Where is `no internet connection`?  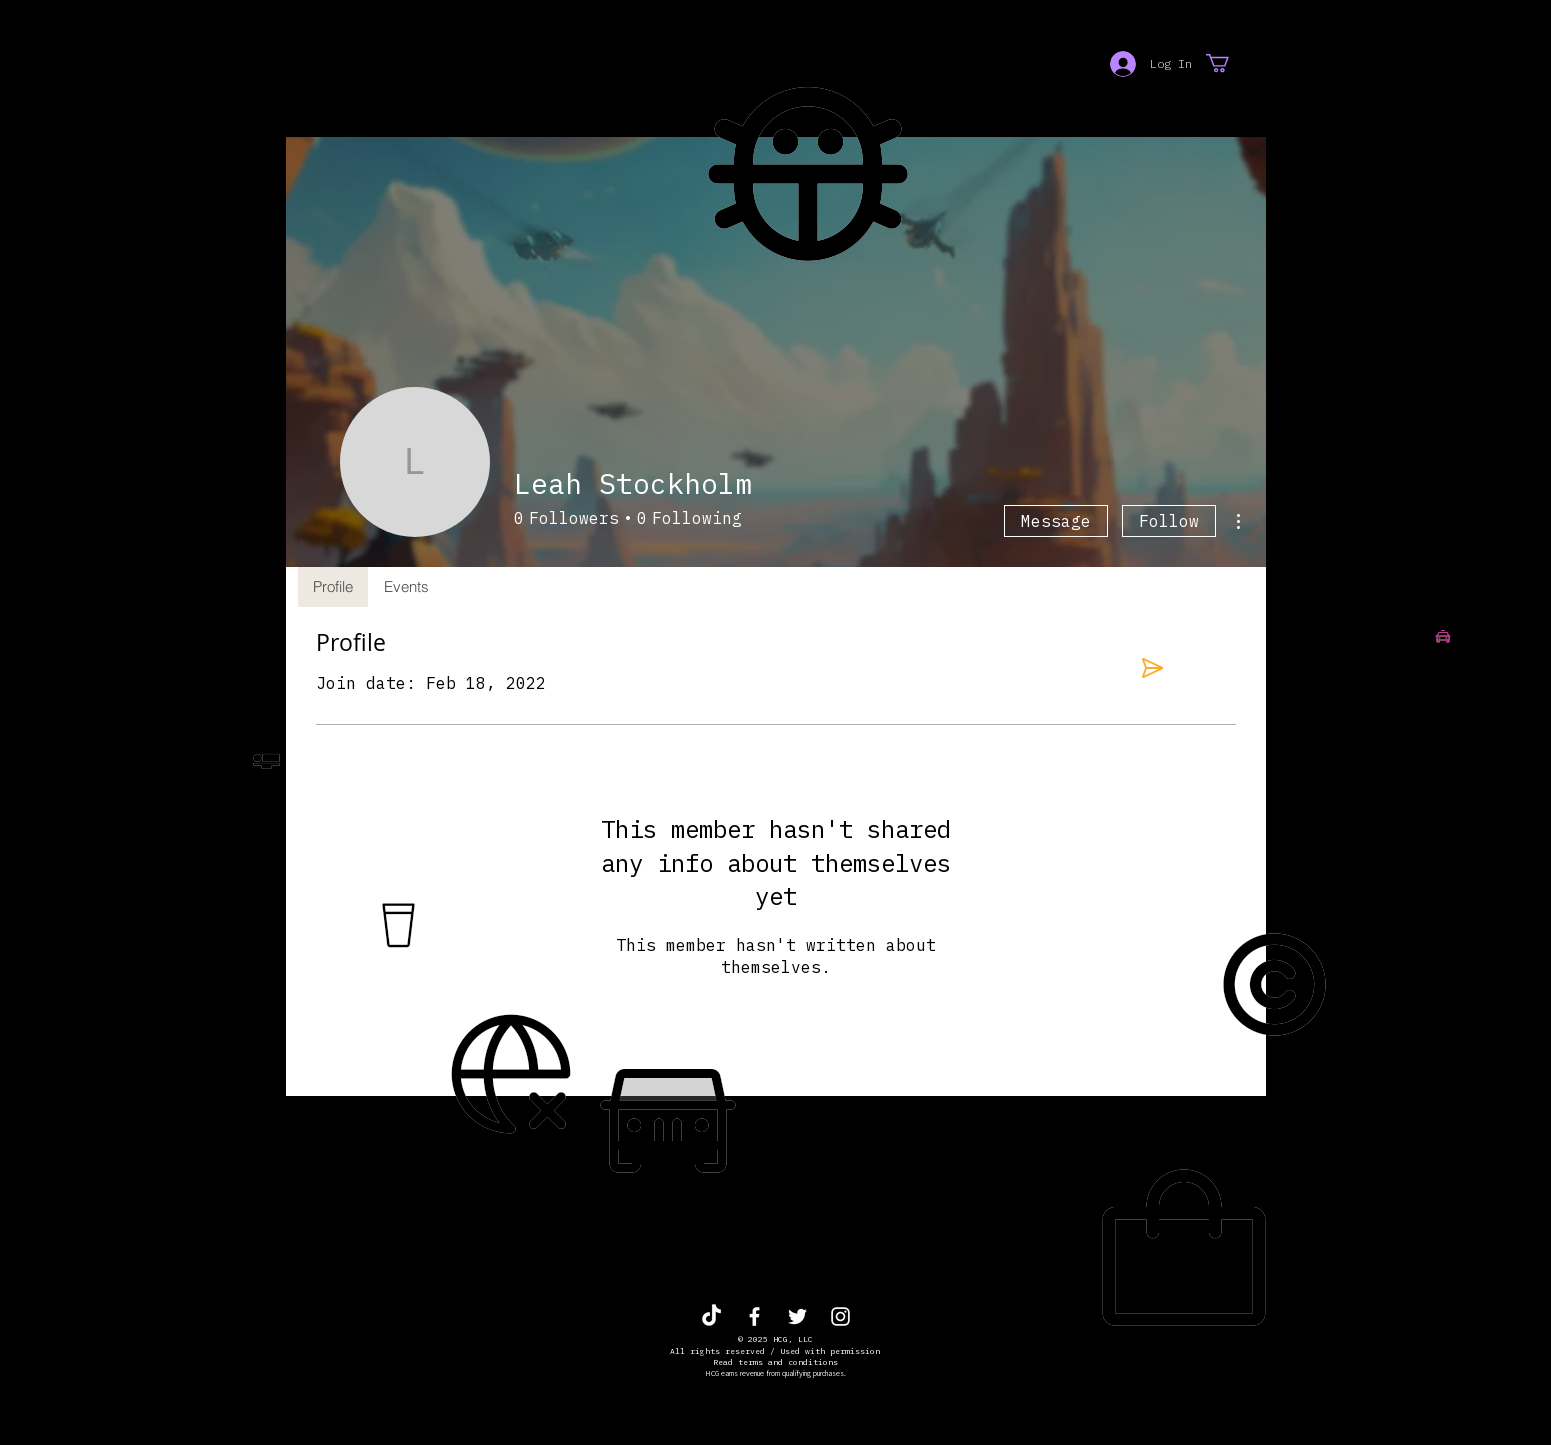
no internet connection is located at coordinates (511, 1074).